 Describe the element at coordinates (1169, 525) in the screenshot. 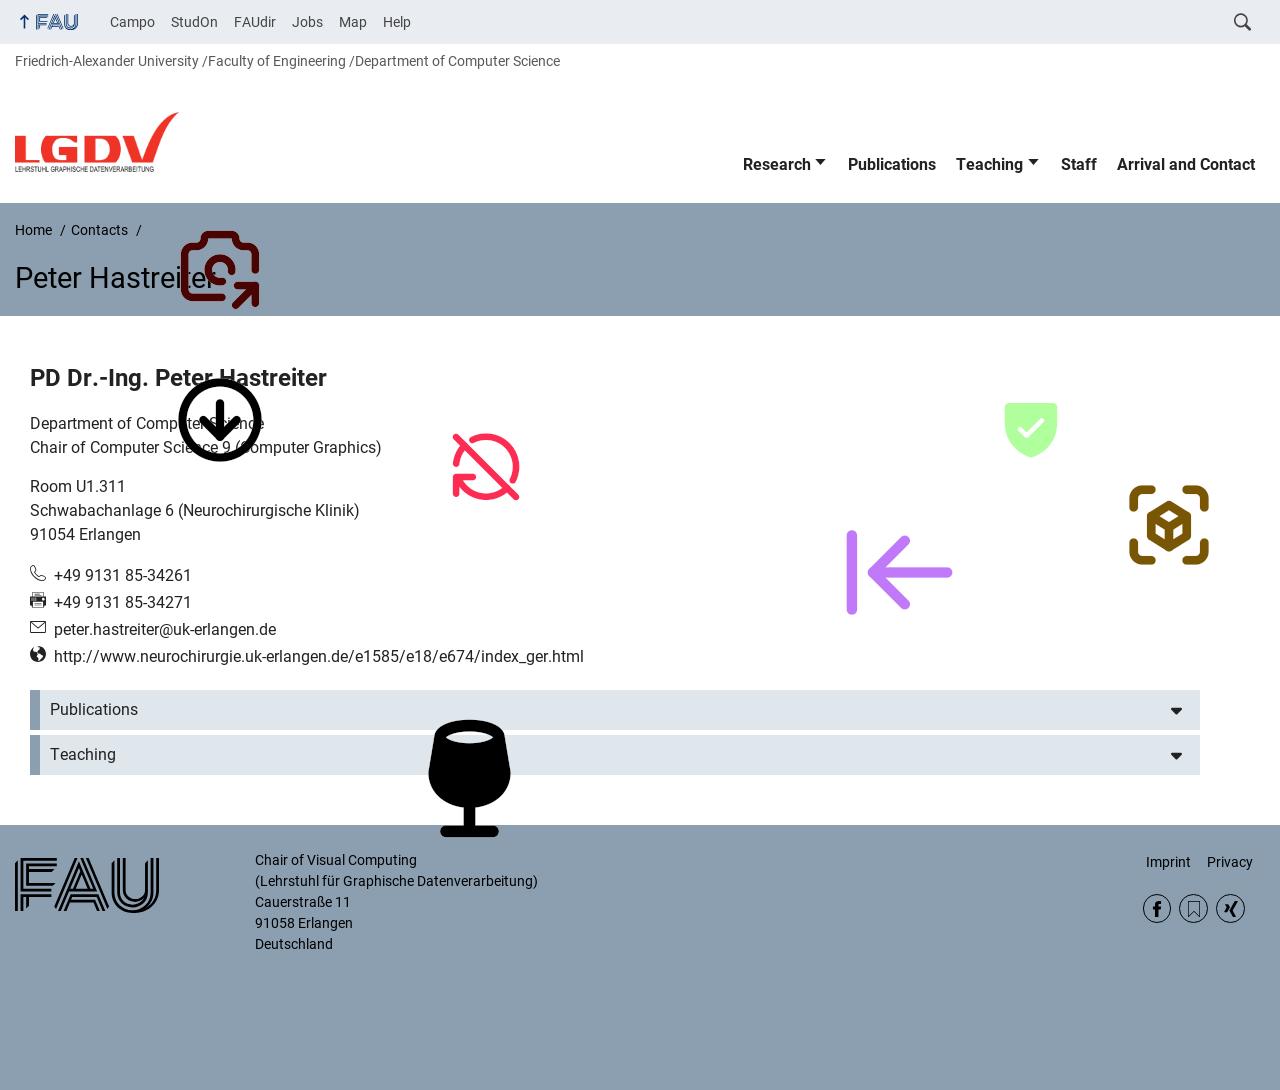

I see `open augmented reality mode` at that location.